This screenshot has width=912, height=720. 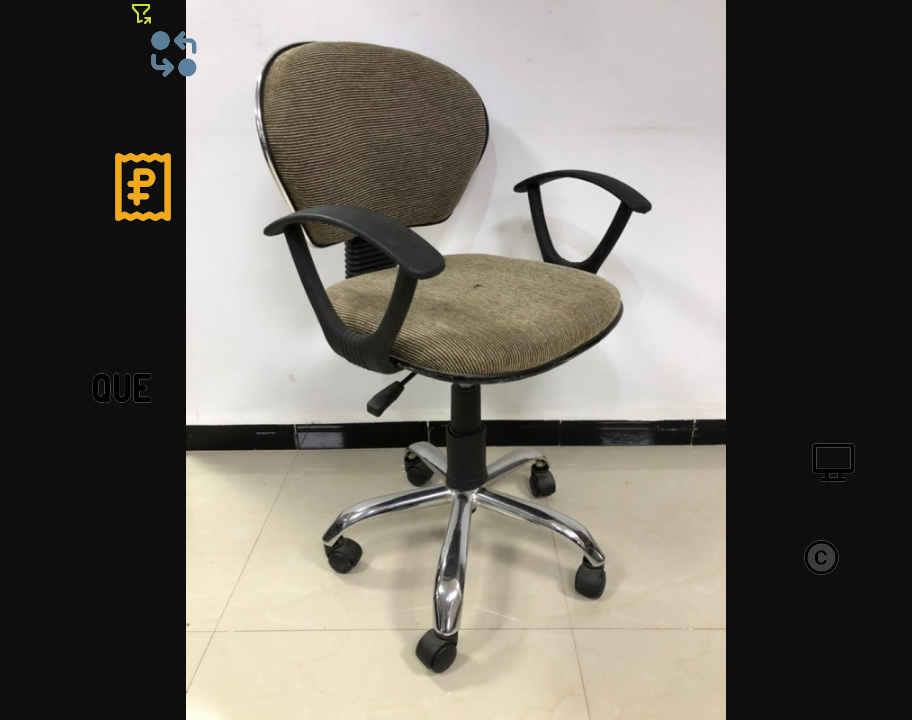 I want to click on indicates copyrighted content, so click(x=821, y=557).